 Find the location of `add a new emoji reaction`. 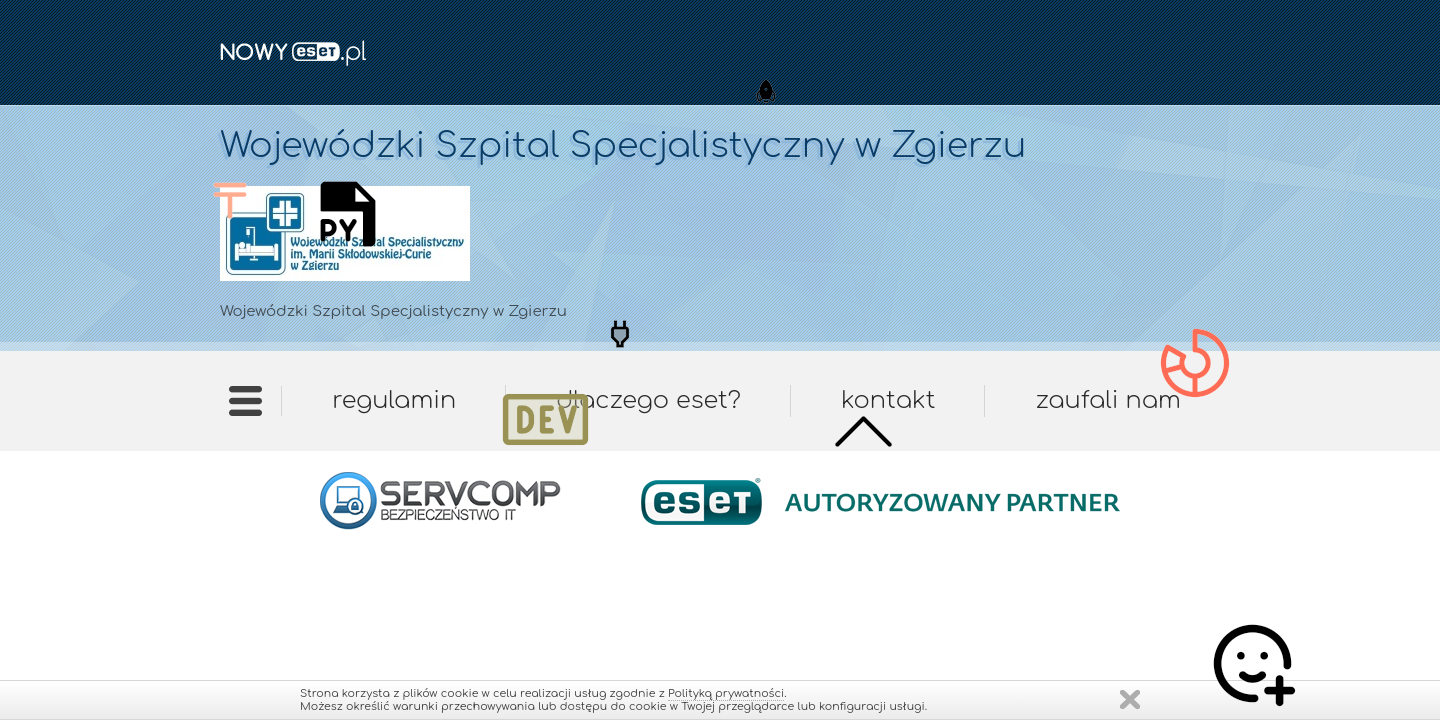

add a new emoji reaction is located at coordinates (1252, 663).